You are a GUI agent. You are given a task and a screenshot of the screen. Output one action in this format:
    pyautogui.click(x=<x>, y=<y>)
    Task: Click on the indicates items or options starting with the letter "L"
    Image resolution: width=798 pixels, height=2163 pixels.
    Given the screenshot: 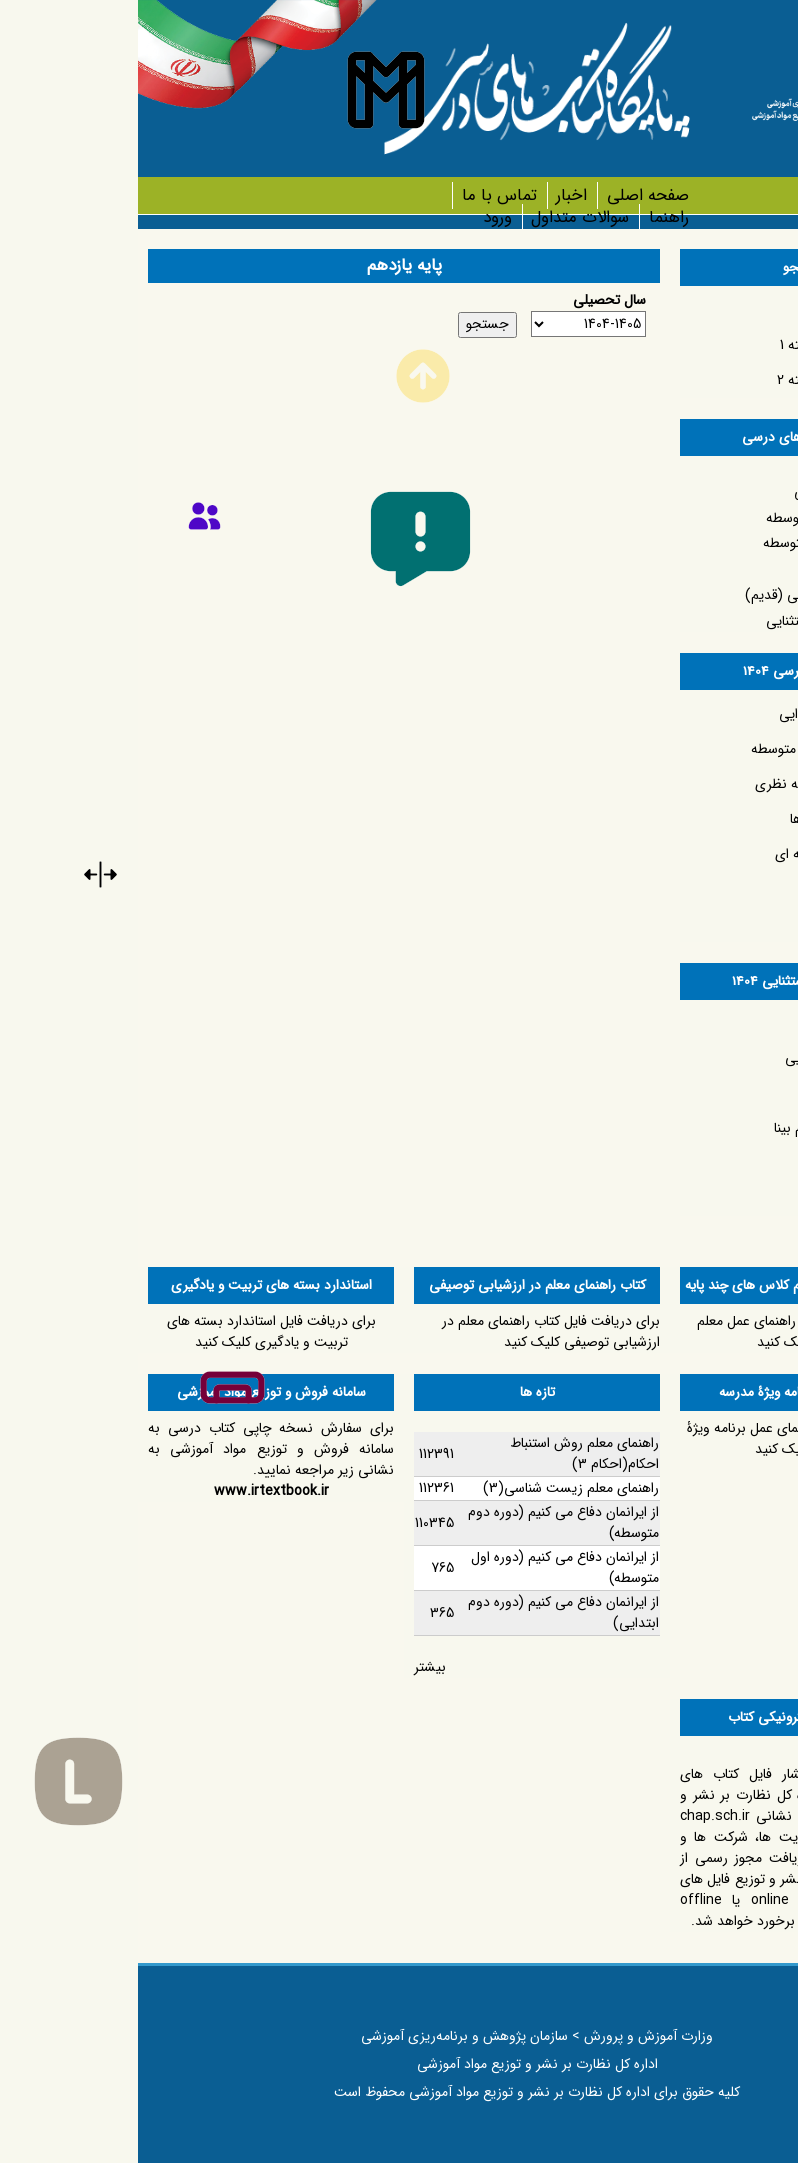 What is the action you would take?
    pyautogui.click(x=78, y=1781)
    